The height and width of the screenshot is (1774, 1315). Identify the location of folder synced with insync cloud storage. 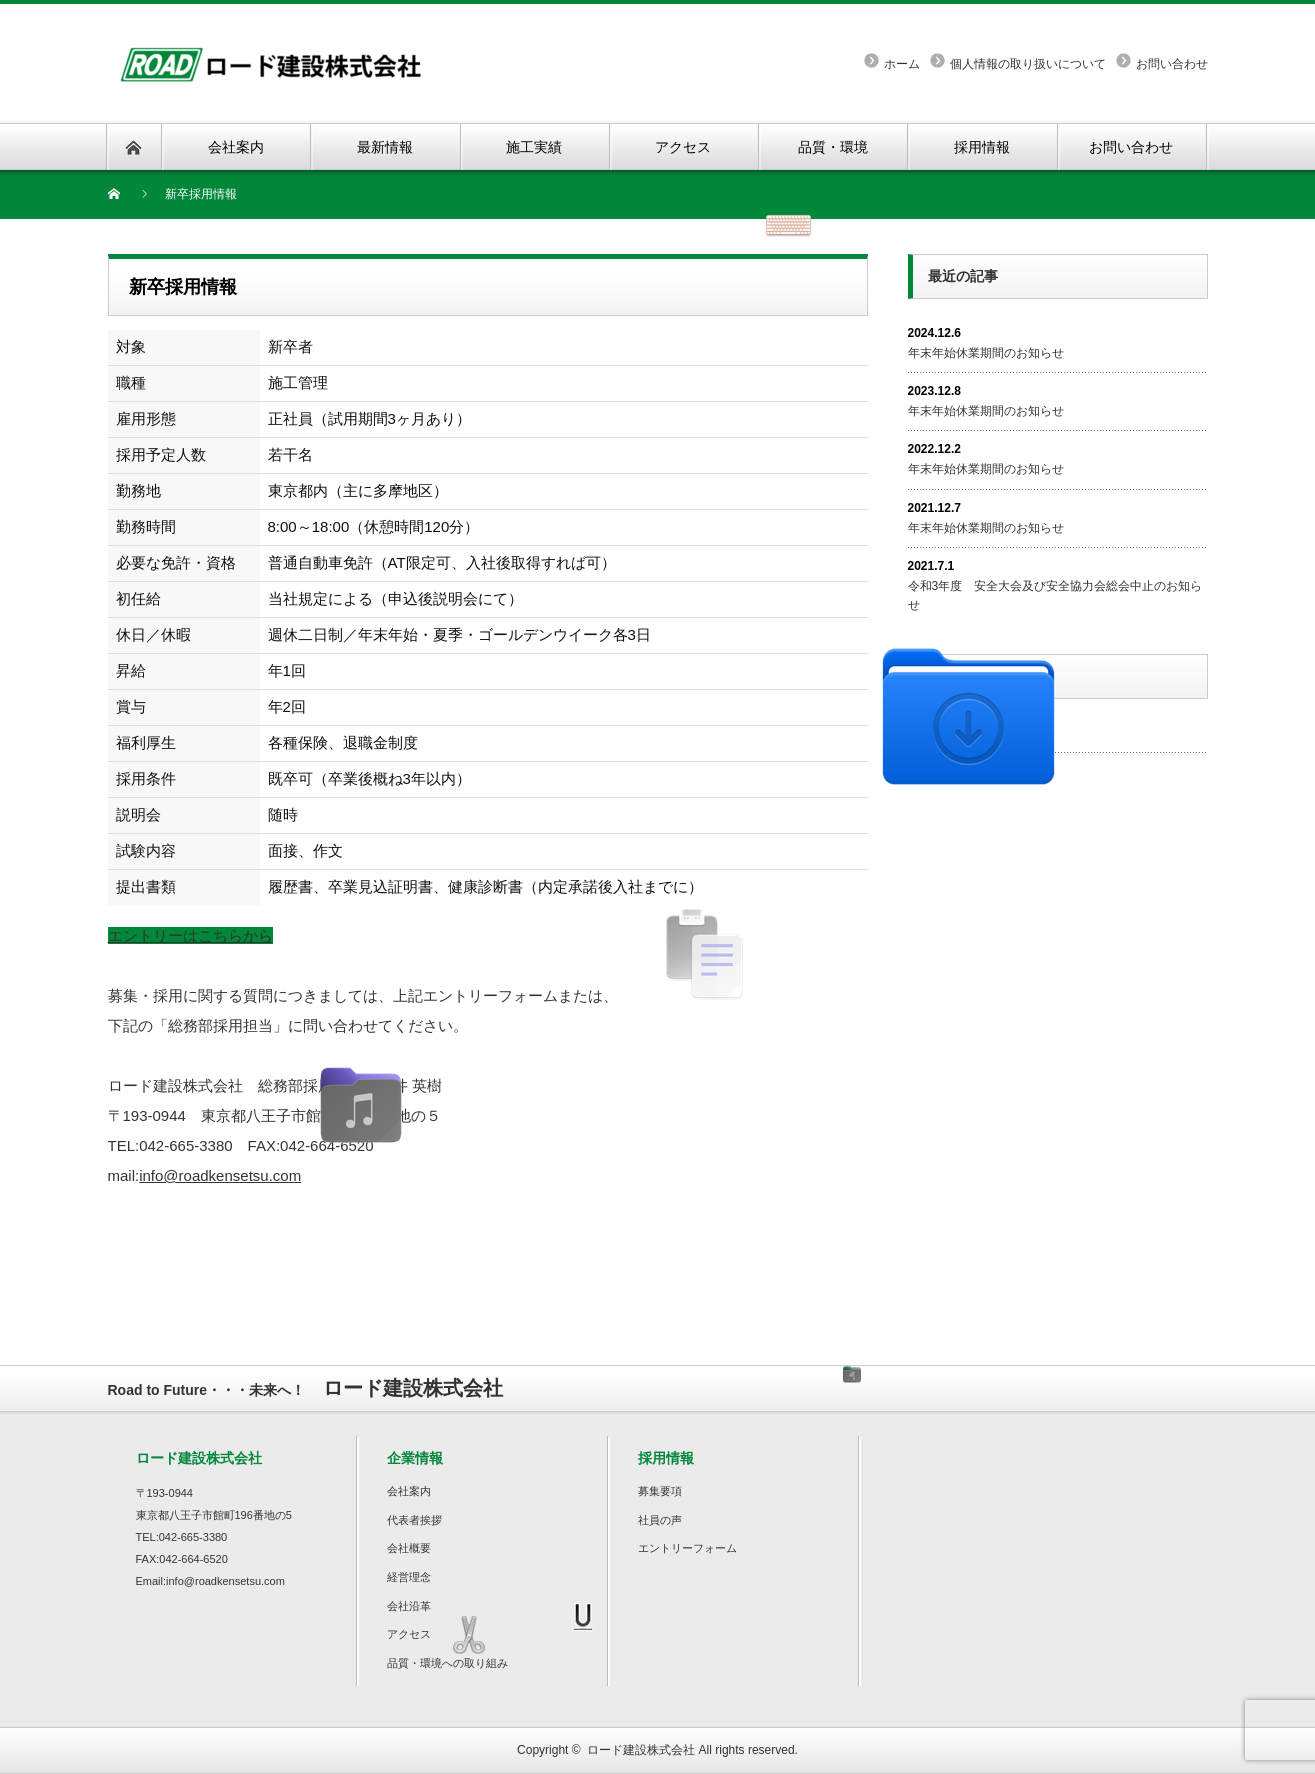
(852, 1374).